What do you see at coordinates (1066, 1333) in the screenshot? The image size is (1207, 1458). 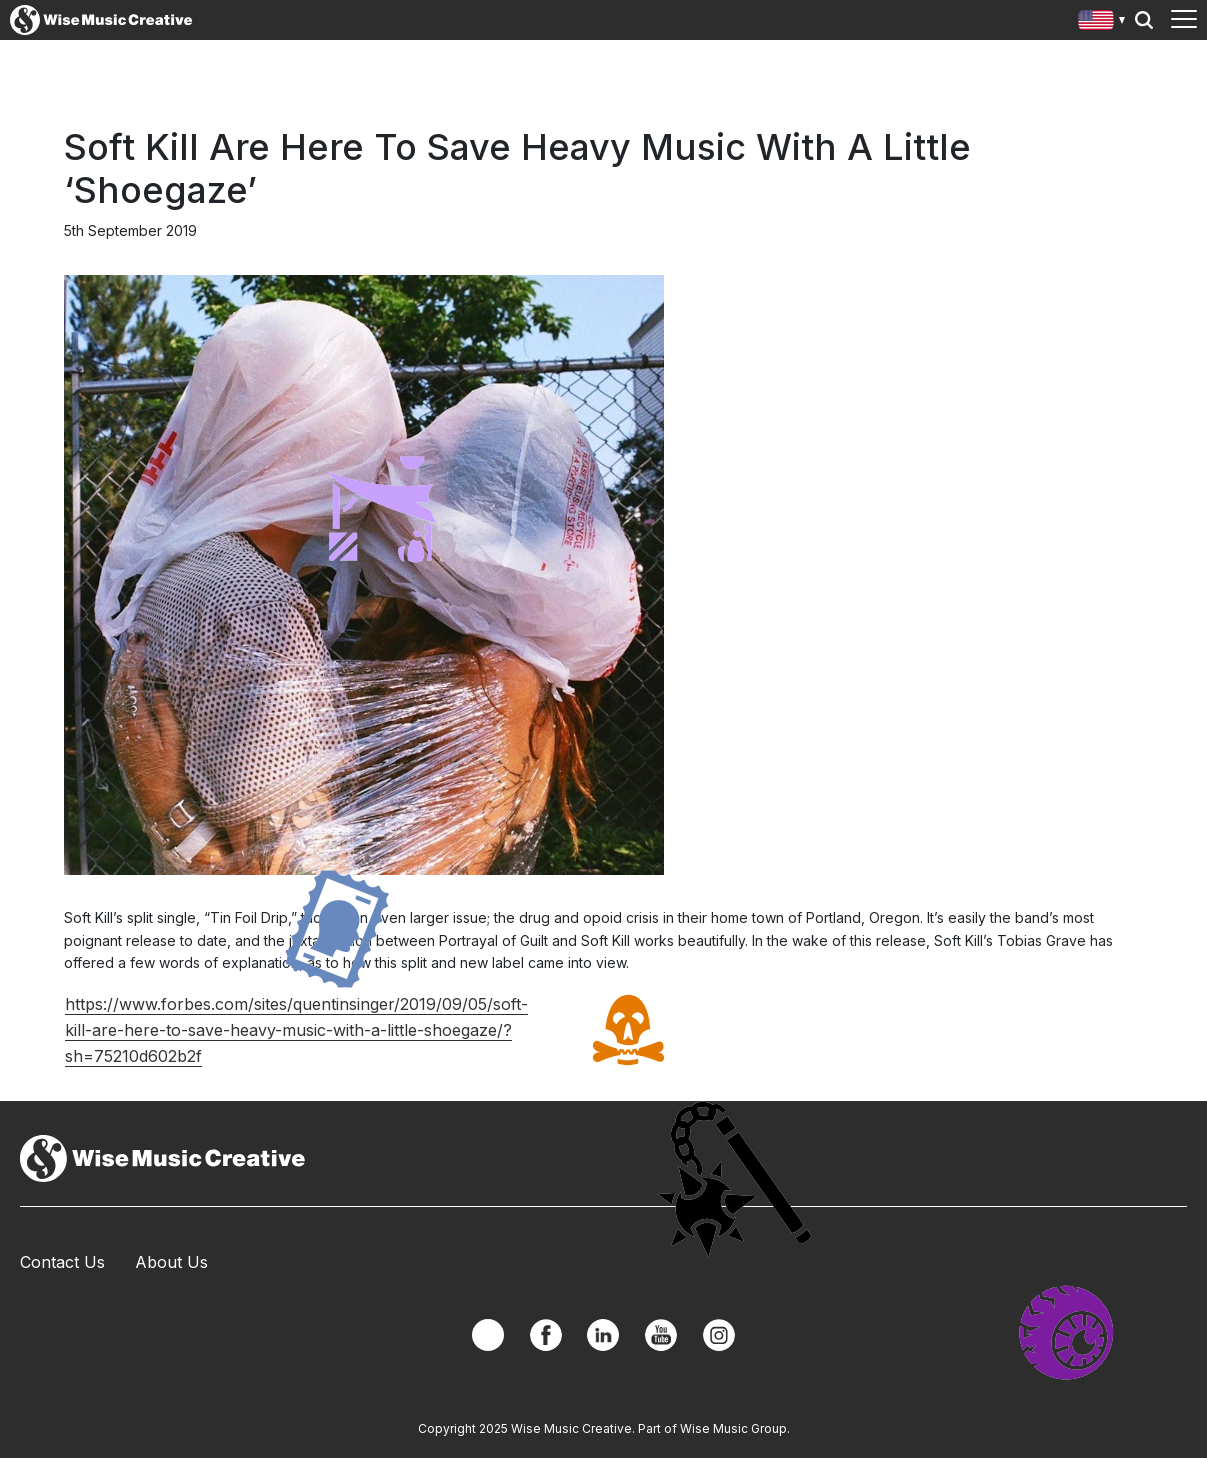 I see `view or toggle visibility settings` at bounding box center [1066, 1333].